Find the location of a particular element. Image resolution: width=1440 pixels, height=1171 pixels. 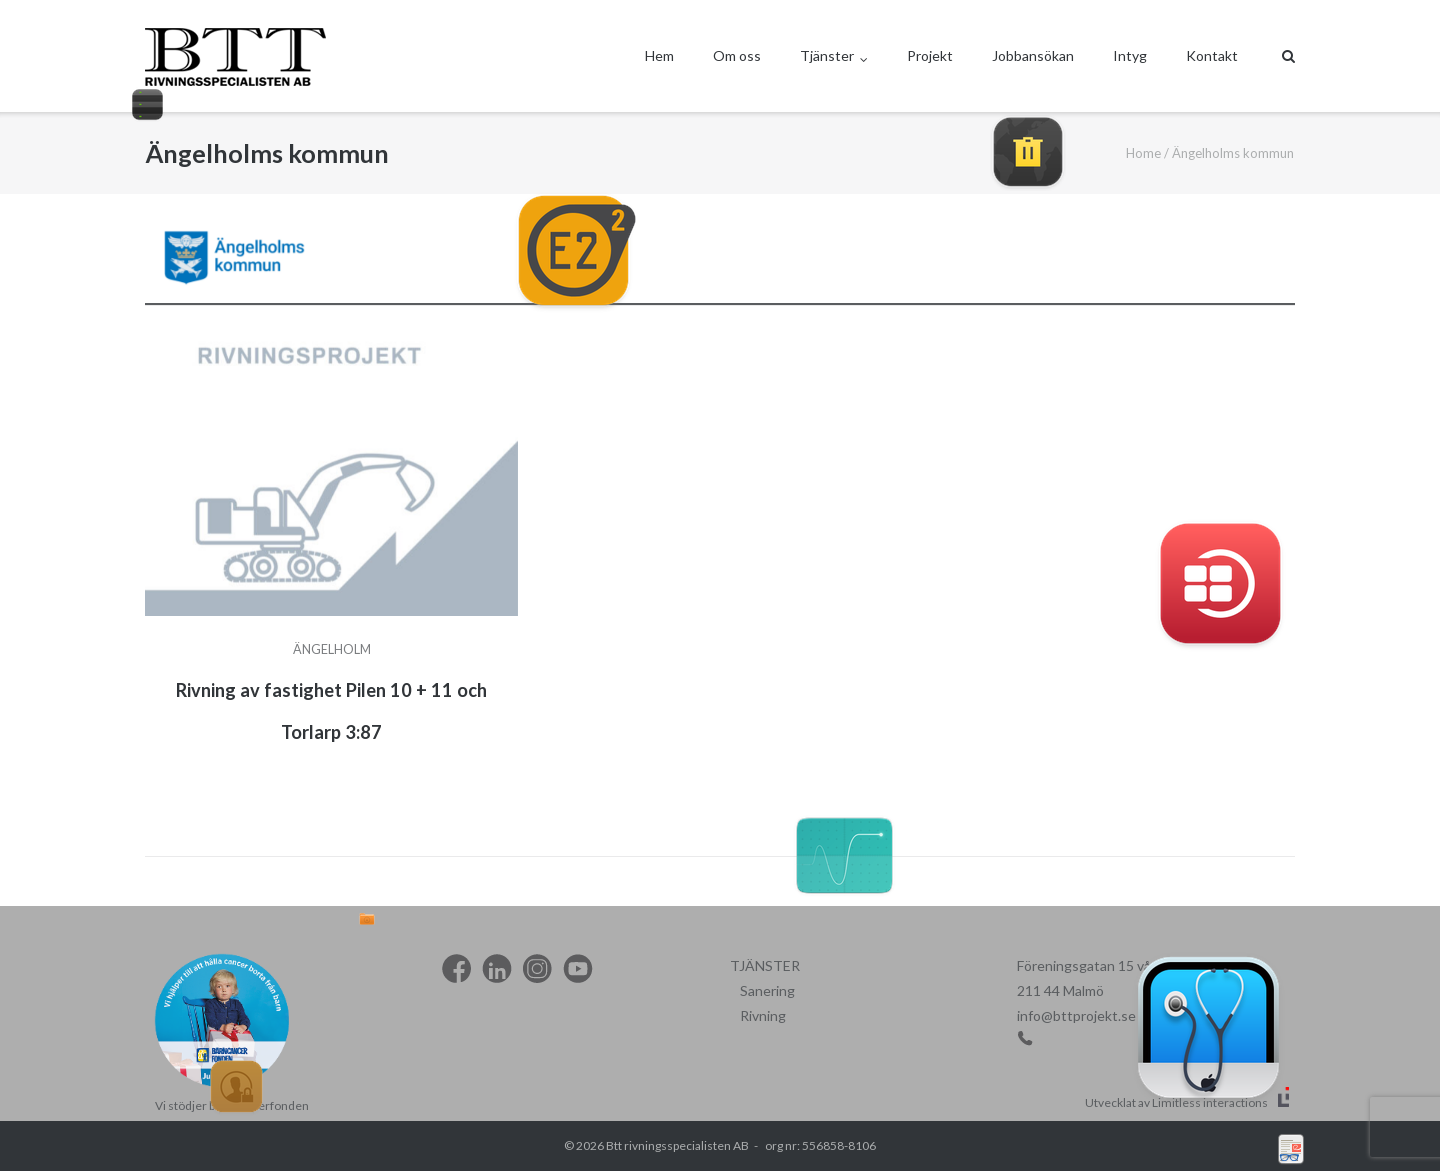

configure network information service (NIS) settings is located at coordinates (236, 1086).